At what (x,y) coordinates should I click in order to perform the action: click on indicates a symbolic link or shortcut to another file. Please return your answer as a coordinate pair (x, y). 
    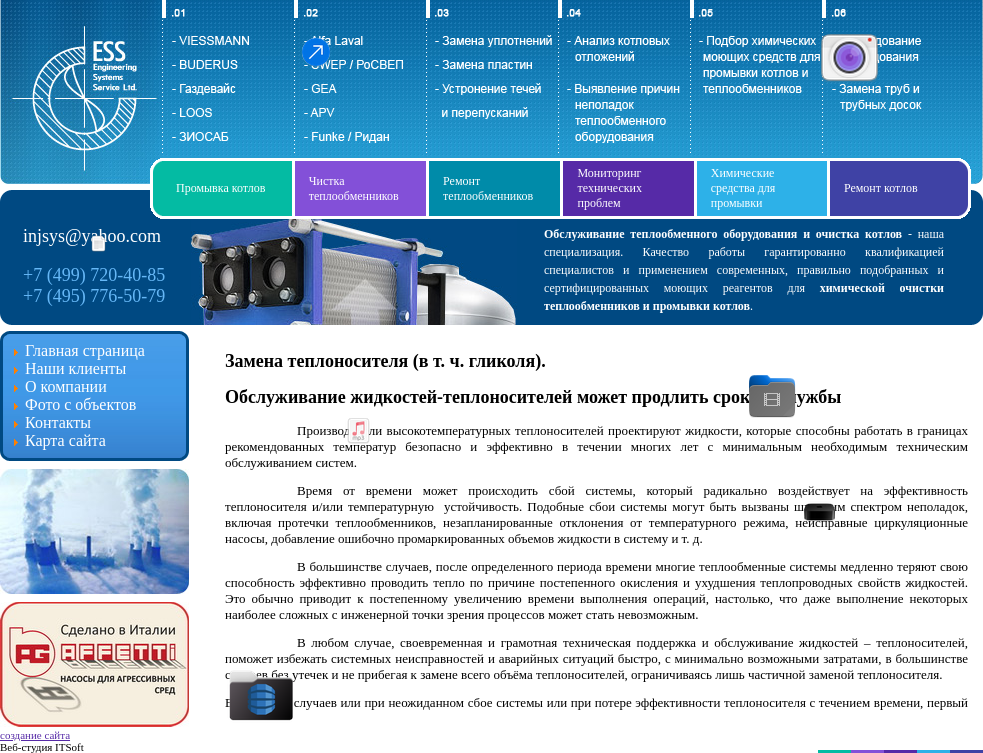
    Looking at the image, I should click on (316, 52).